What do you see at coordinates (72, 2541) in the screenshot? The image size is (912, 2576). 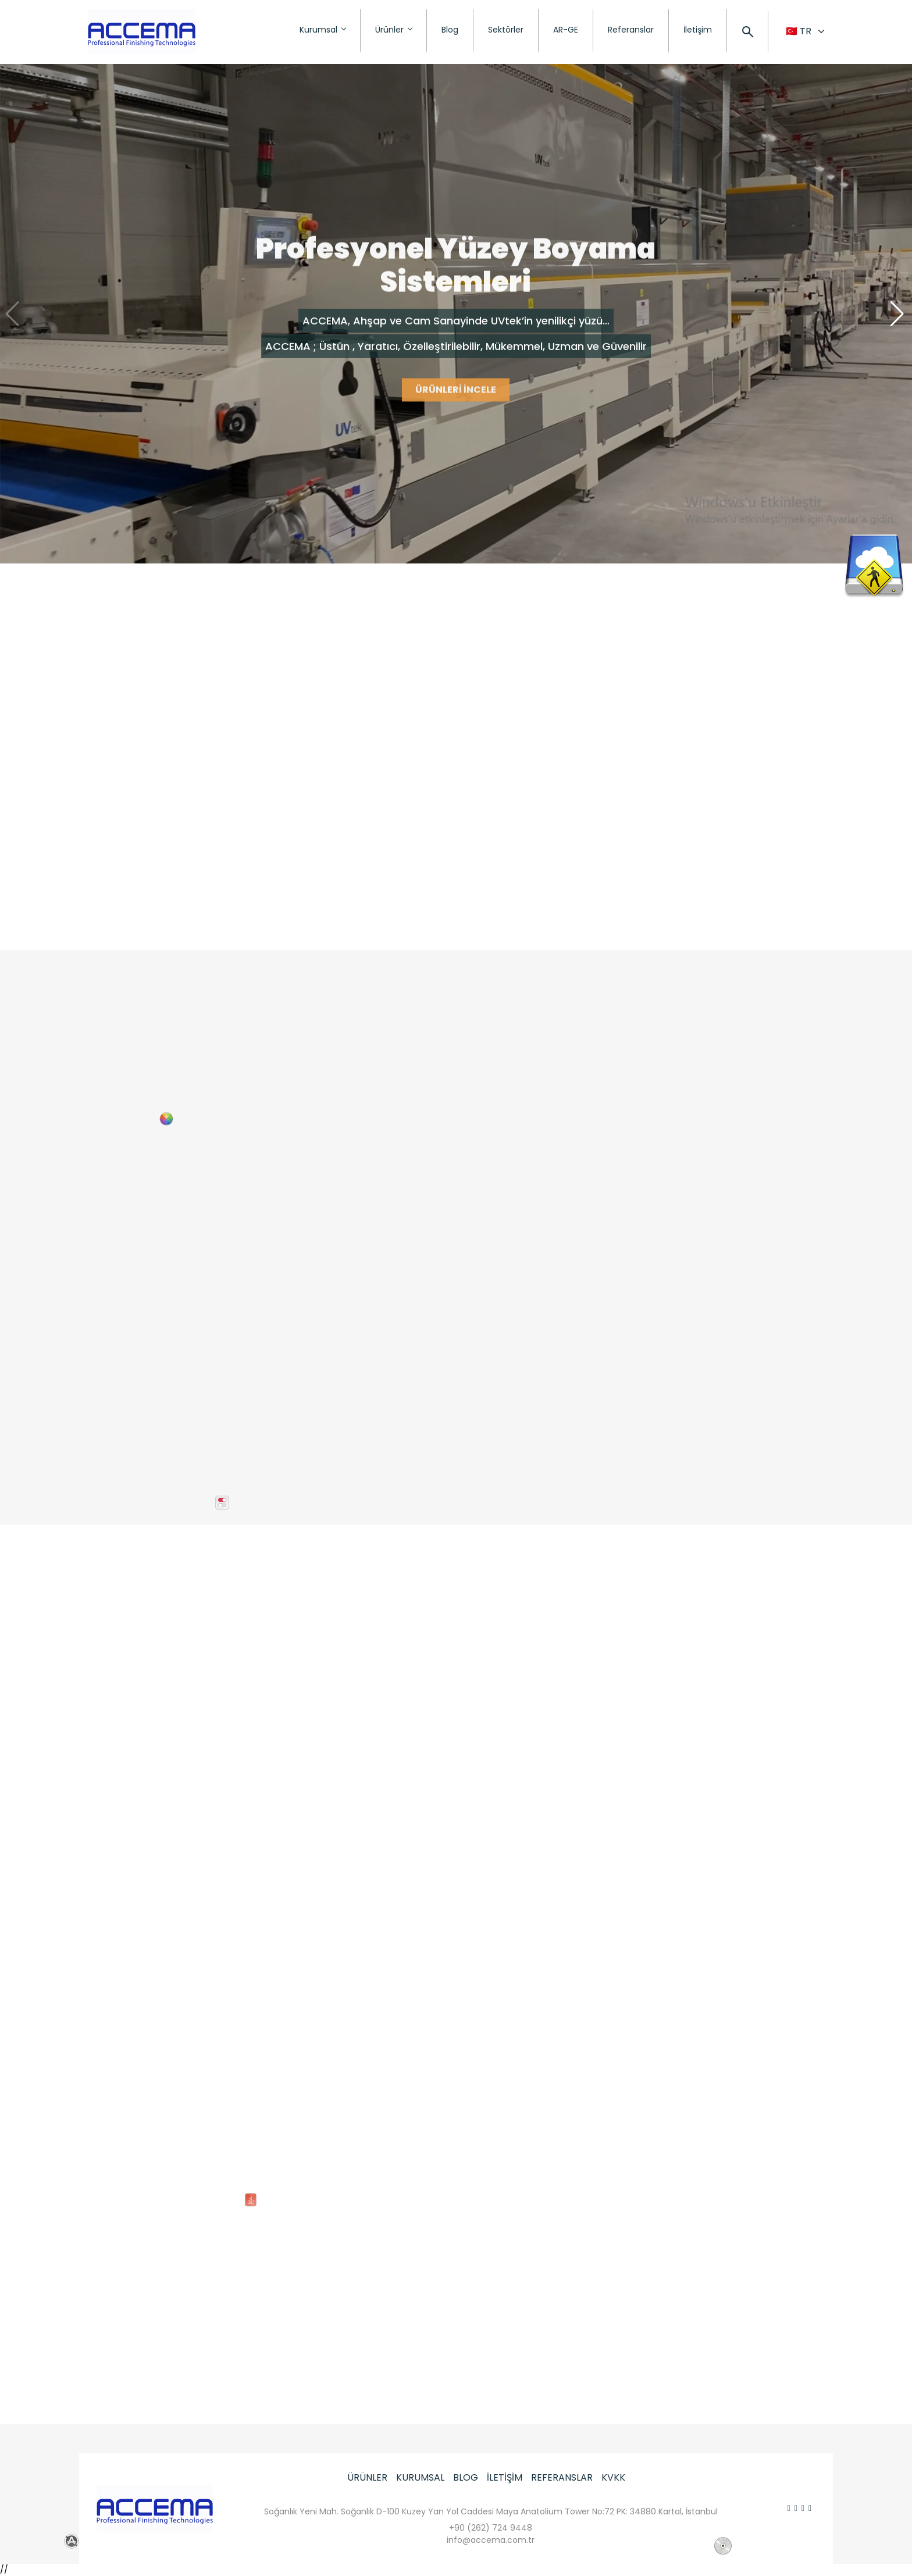 I see `open the software update manager` at bounding box center [72, 2541].